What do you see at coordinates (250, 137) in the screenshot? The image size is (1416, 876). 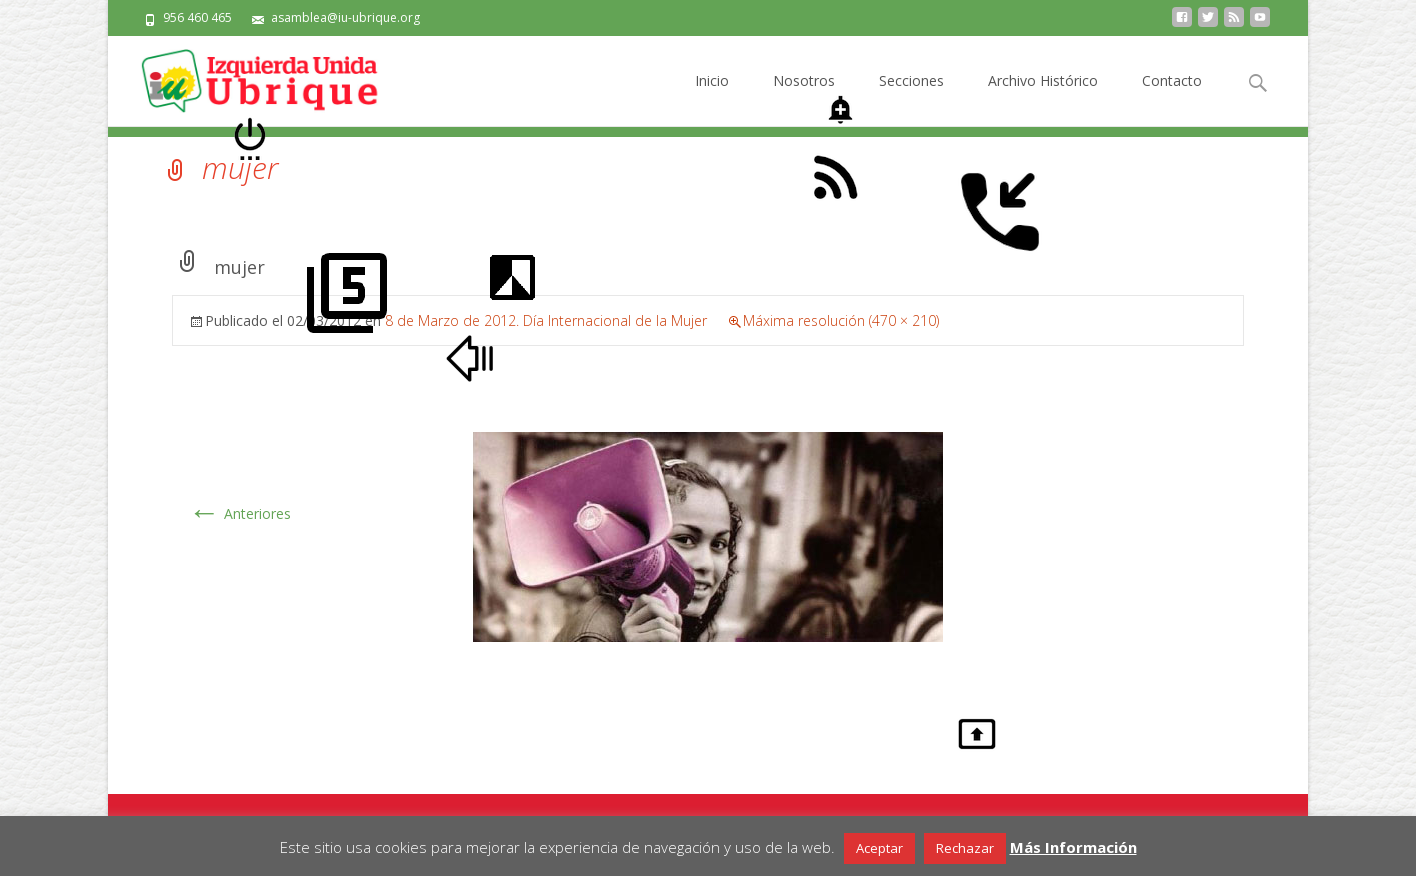 I see `access power or shutdown settings` at bounding box center [250, 137].